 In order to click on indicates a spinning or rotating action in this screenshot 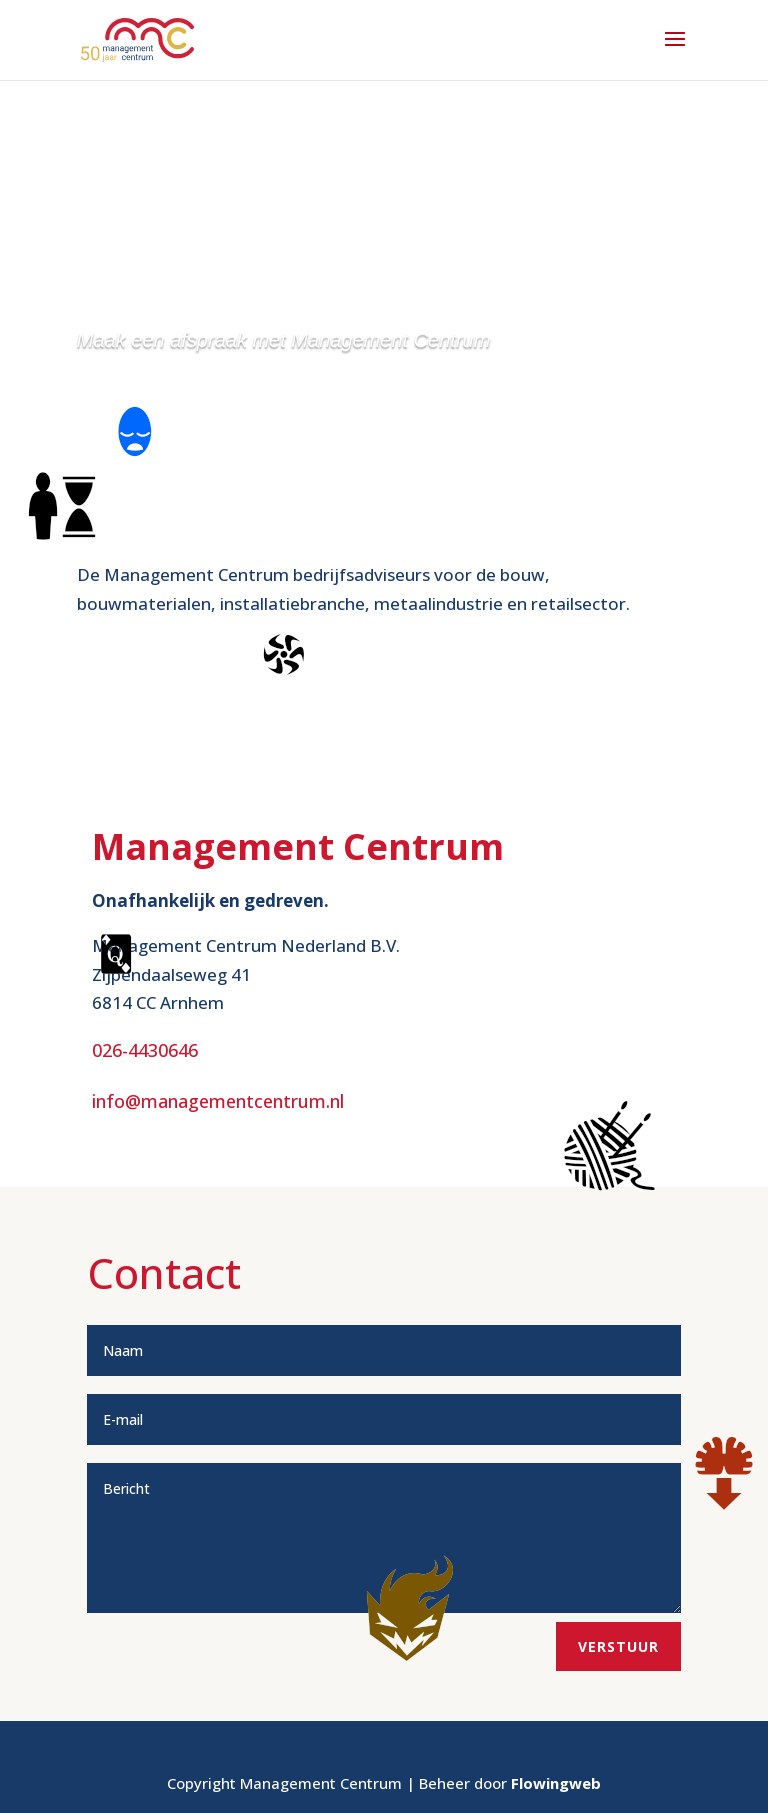, I will do `click(284, 654)`.